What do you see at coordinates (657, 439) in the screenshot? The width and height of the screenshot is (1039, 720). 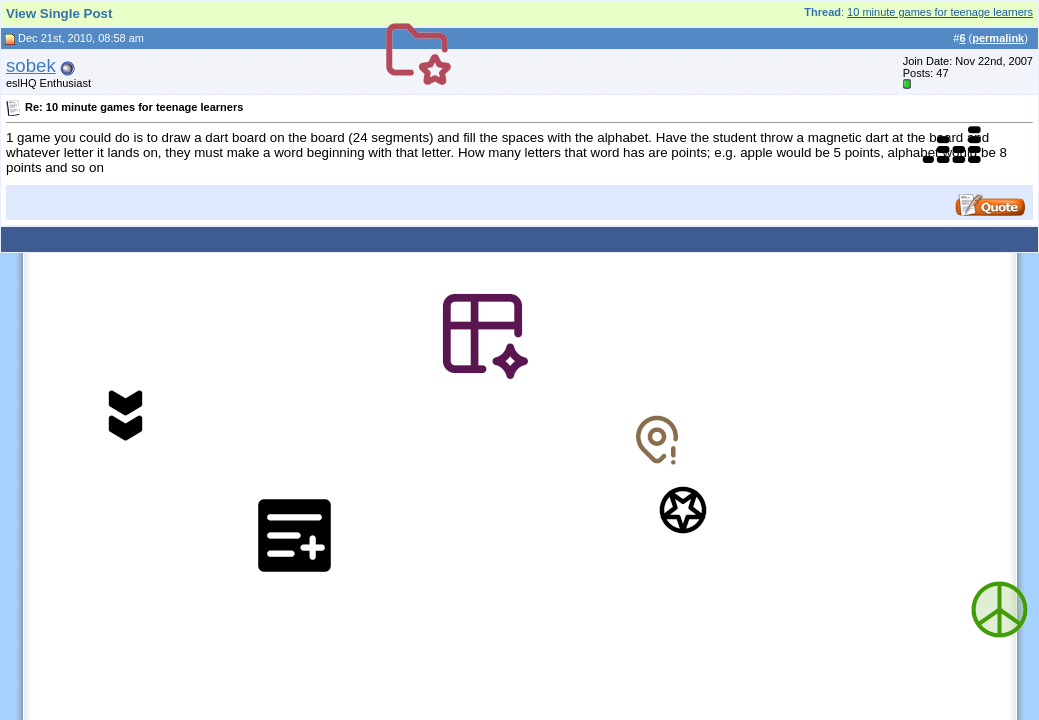 I see `location requires attention or has an issue` at bounding box center [657, 439].